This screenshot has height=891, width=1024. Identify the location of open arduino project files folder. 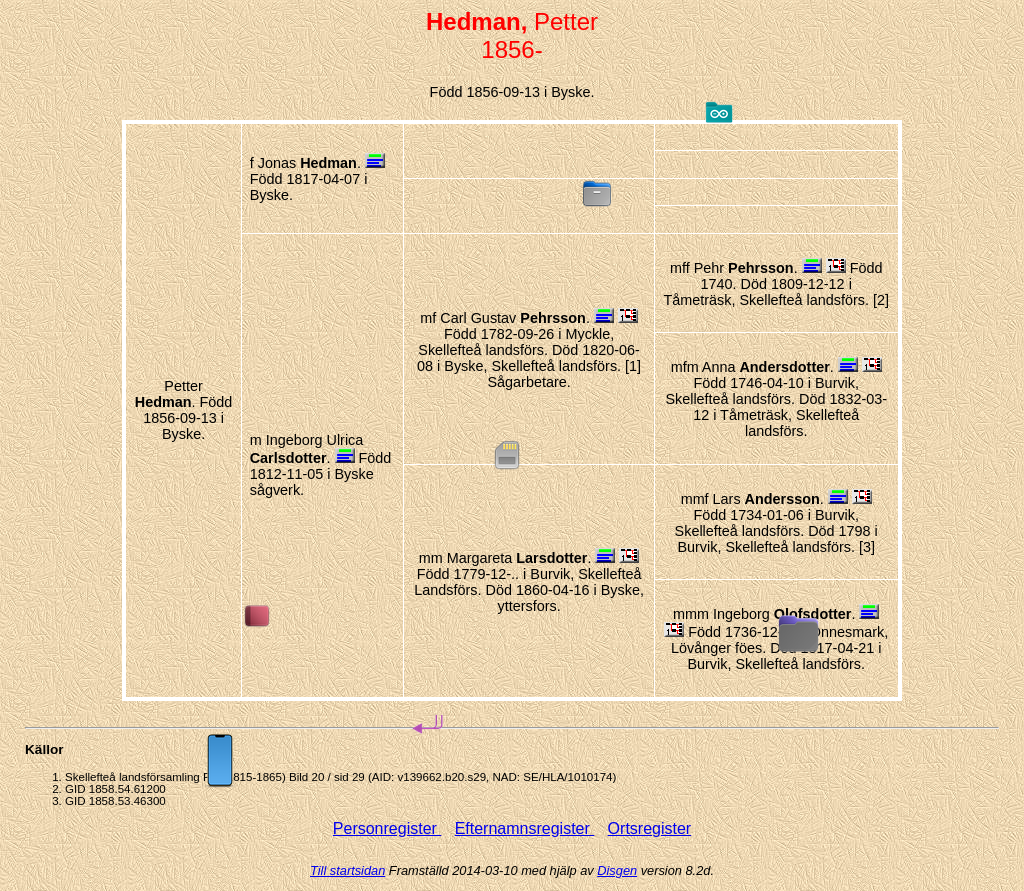
(719, 113).